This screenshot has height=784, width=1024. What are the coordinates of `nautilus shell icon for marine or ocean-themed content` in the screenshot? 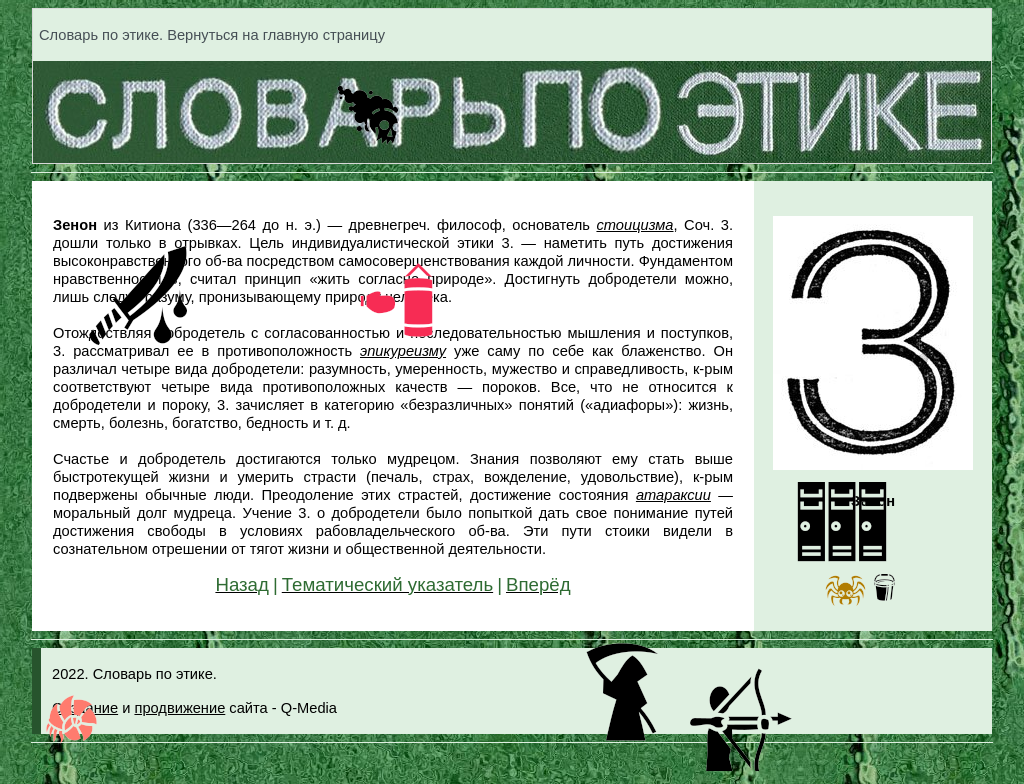 It's located at (71, 719).